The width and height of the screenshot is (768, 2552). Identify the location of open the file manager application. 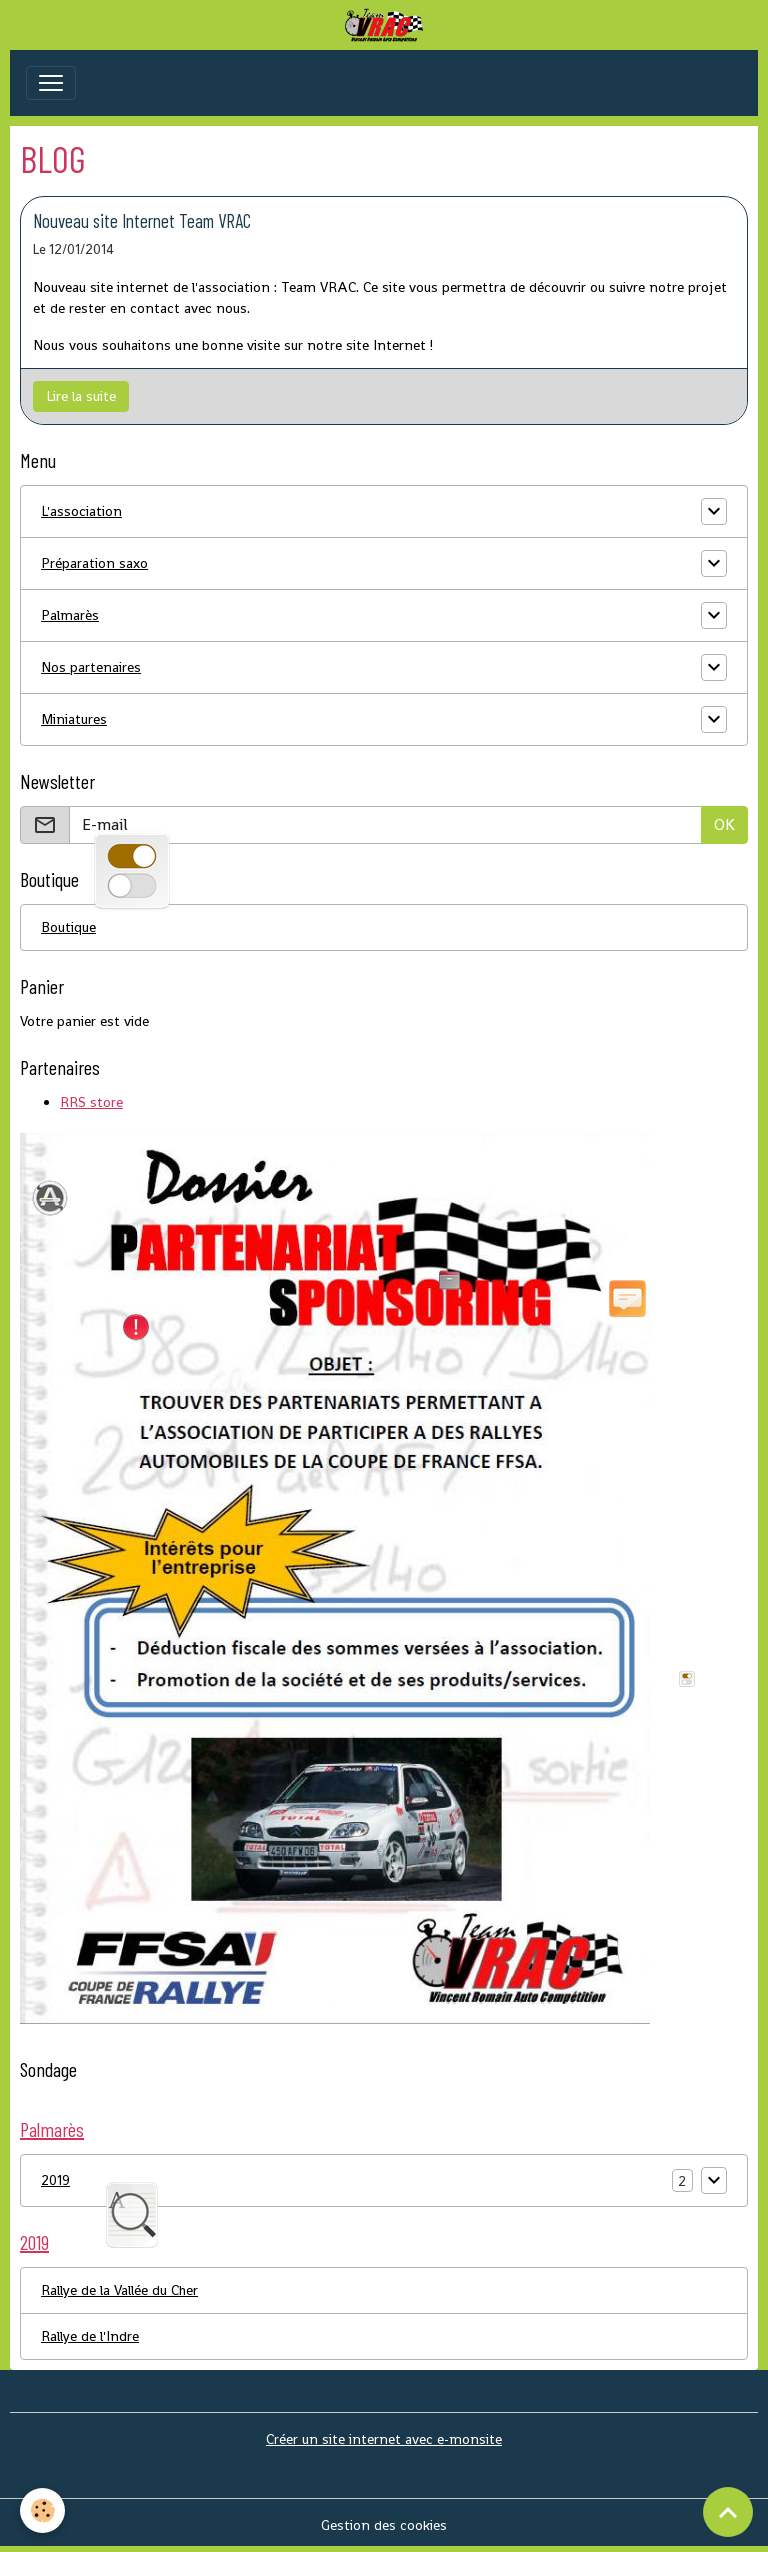
(449, 1279).